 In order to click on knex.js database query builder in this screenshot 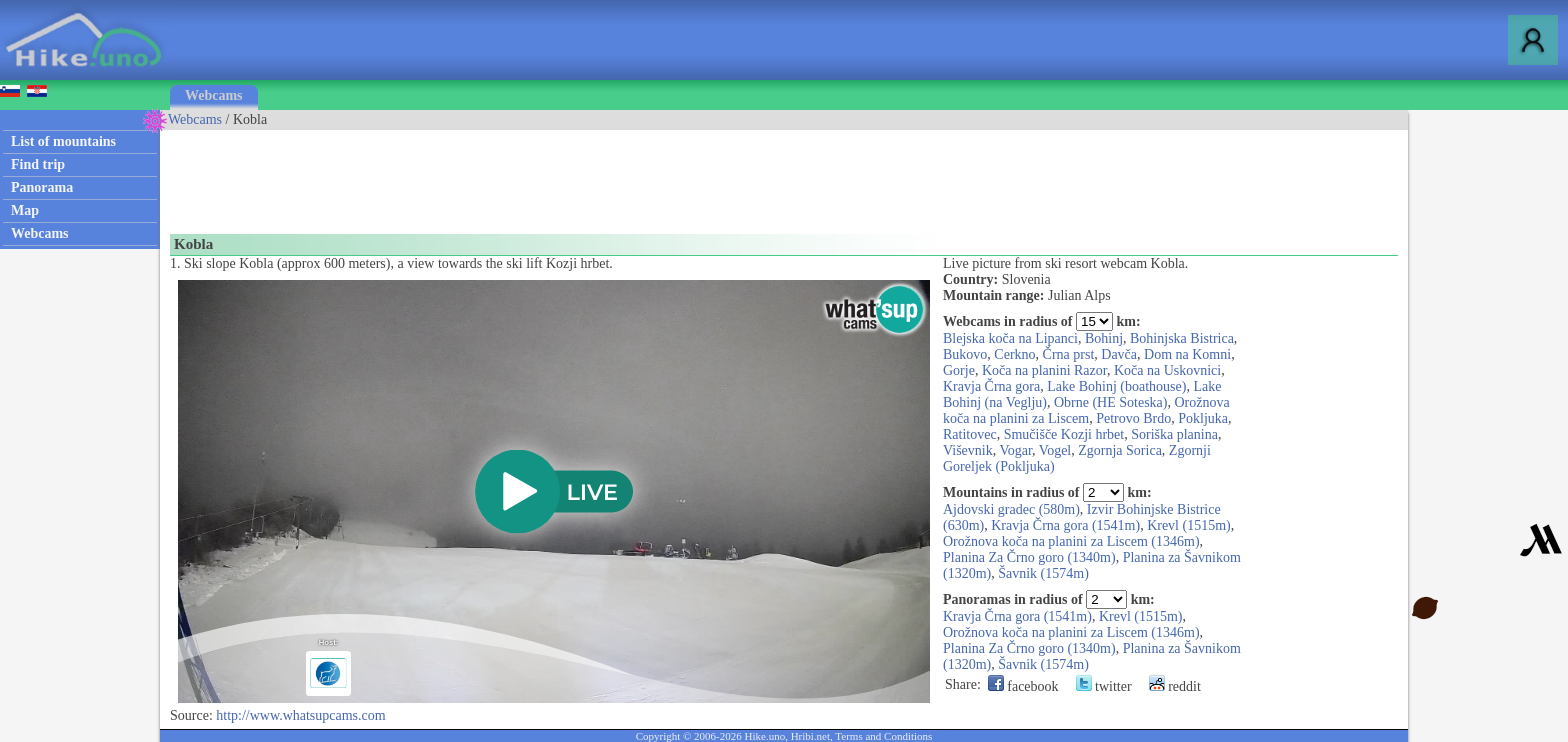, I will do `click(155, 121)`.